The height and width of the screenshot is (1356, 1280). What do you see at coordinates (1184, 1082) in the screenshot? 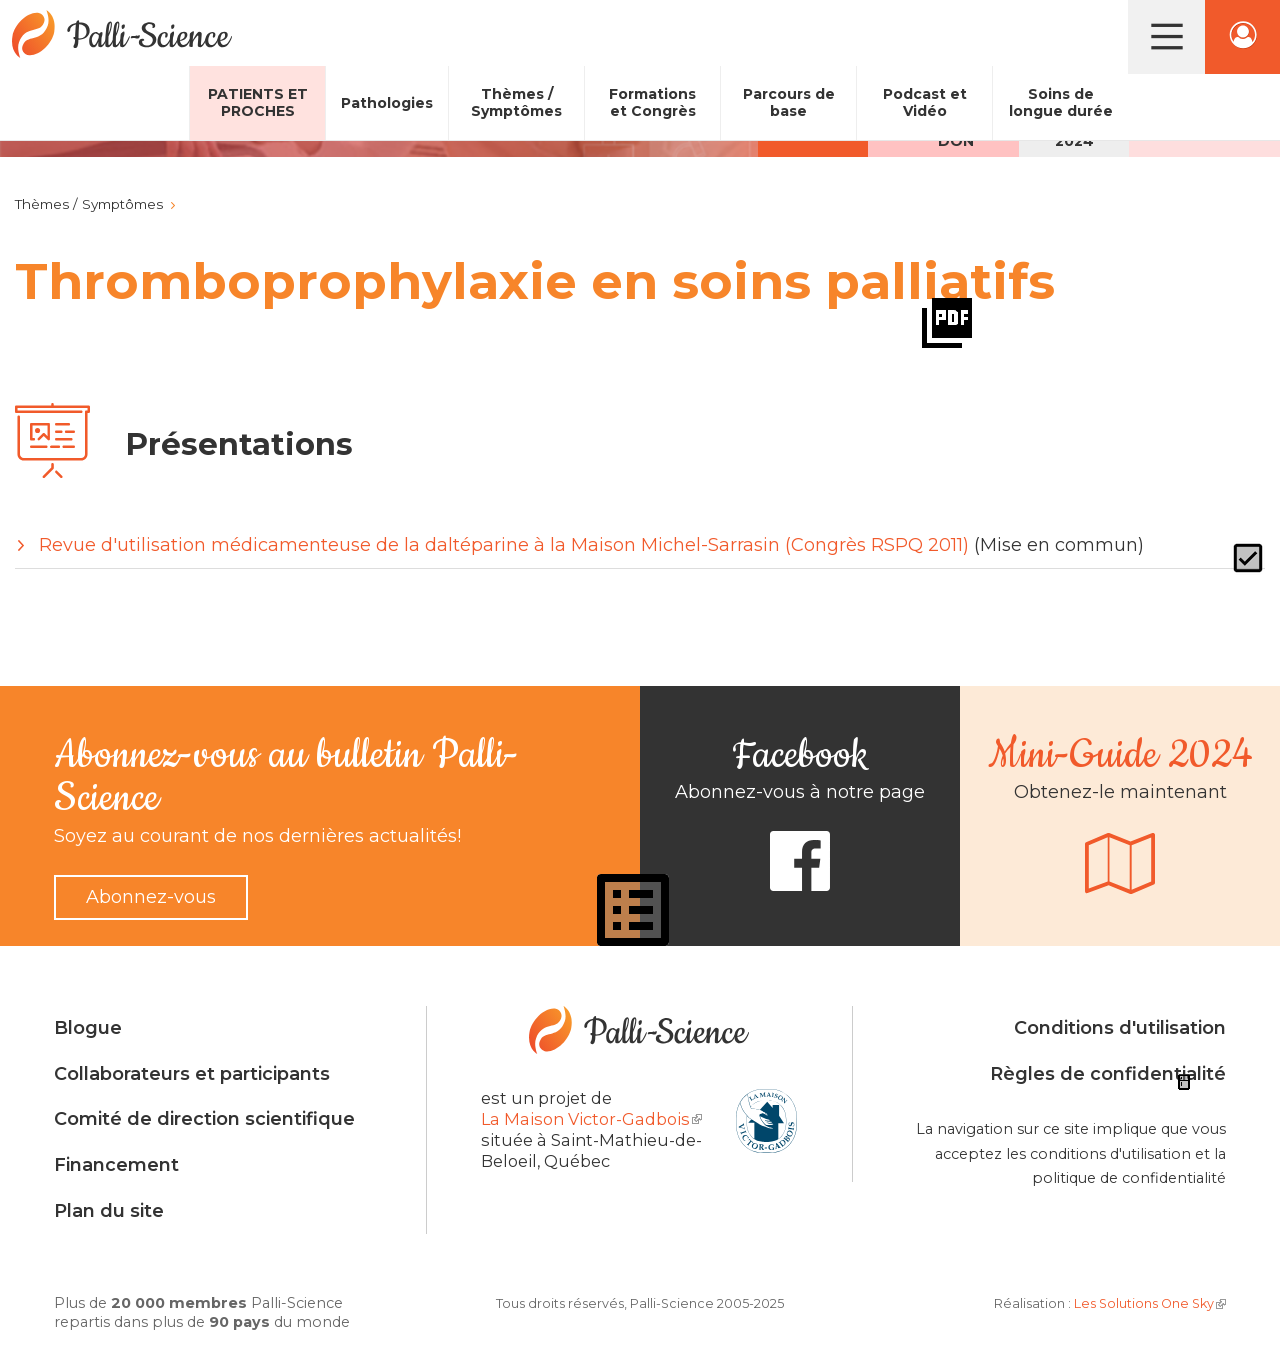
I see `access kitchen appliances or settings` at bounding box center [1184, 1082].